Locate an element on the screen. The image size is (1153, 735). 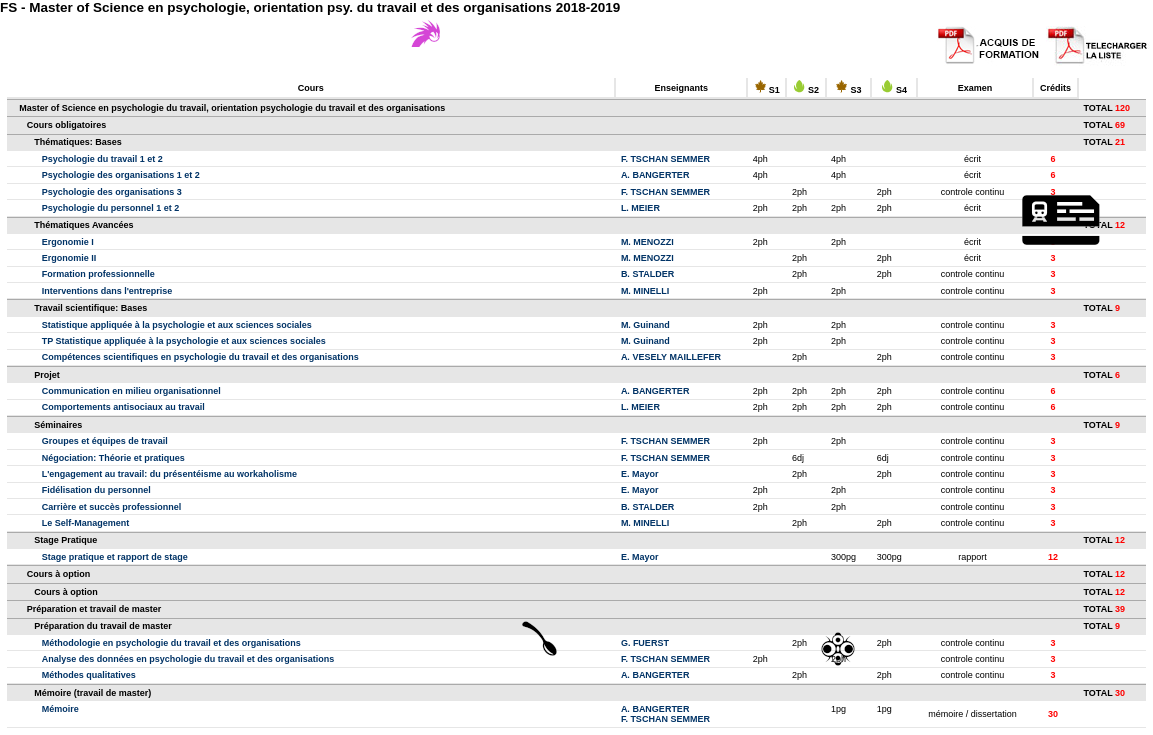
view your subway or transit pass is located at coordinates (1060, 220).